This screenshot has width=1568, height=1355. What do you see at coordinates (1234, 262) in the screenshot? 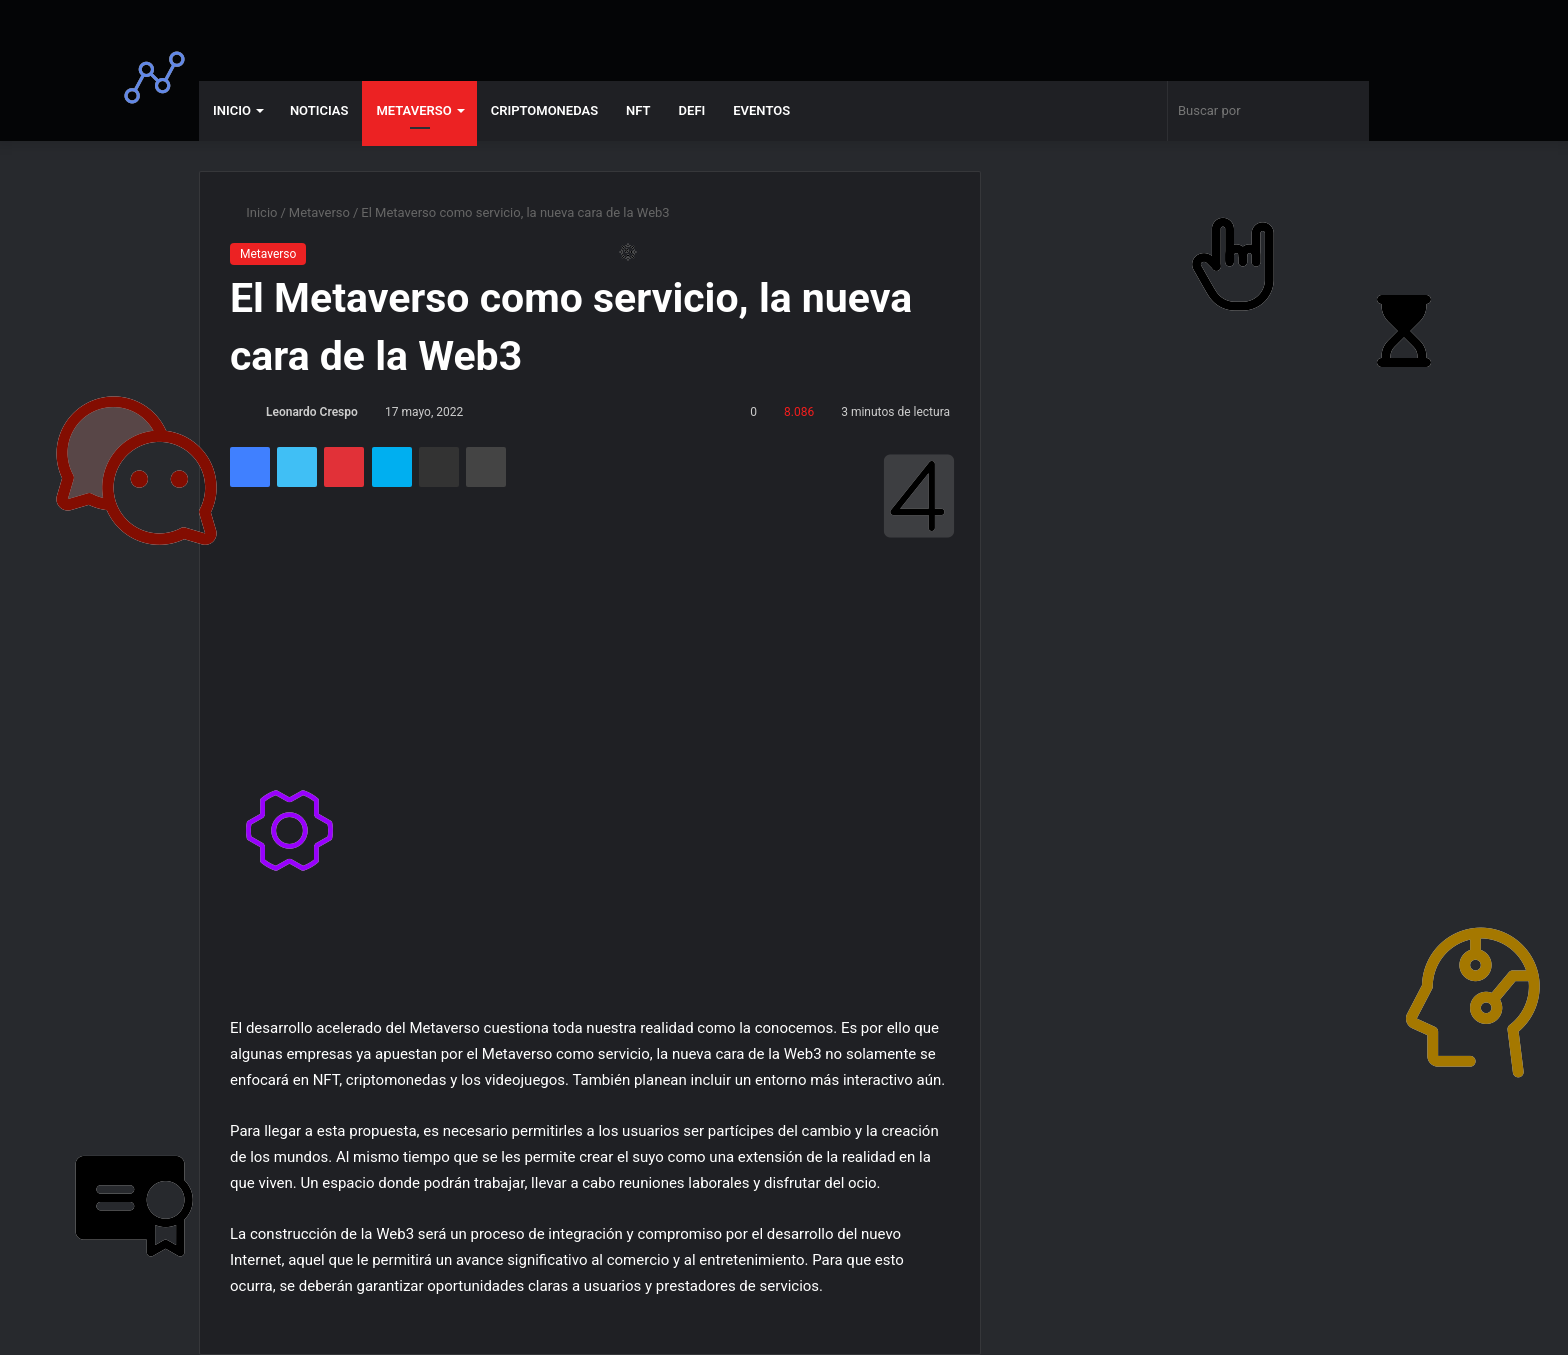
I see `express love or appreciation` at bounding box center [1234, 262].